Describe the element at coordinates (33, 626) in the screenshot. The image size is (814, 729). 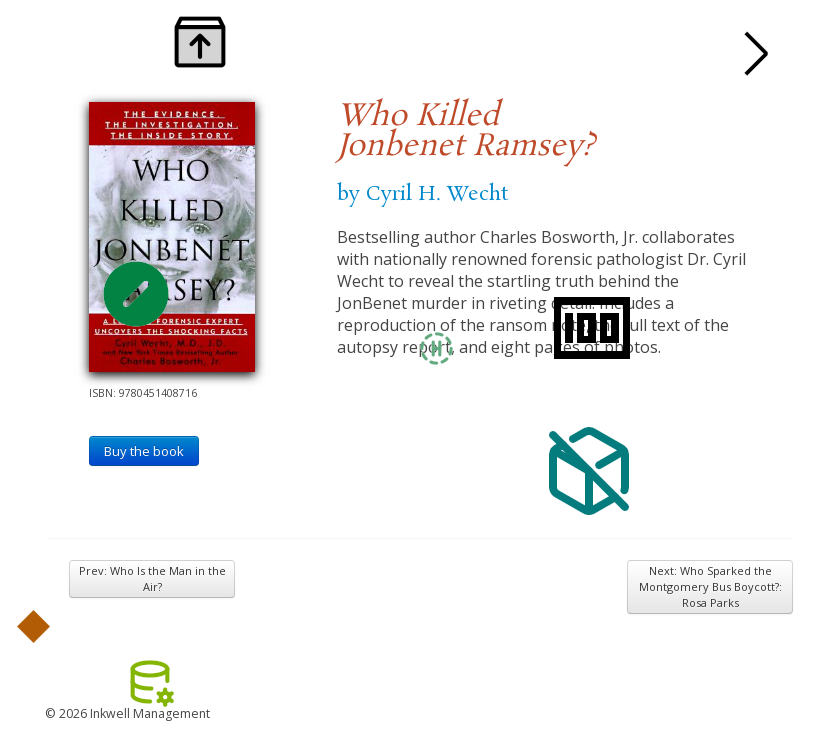
I see `set a log breakpoint in code` at that location.